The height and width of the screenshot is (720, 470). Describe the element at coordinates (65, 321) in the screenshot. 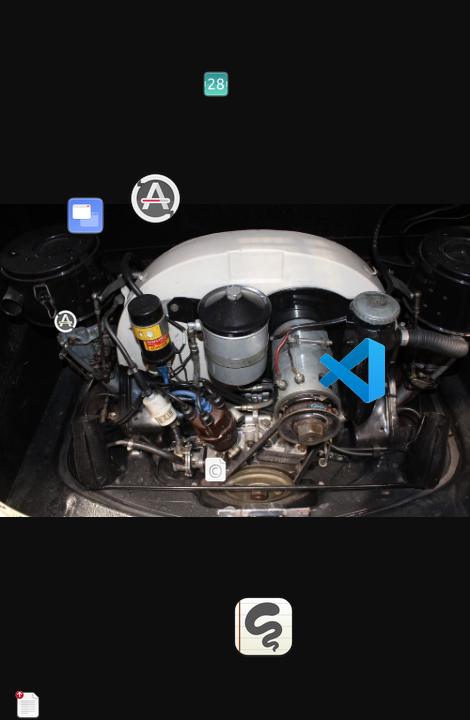

I see `check for available software updates` at that location.